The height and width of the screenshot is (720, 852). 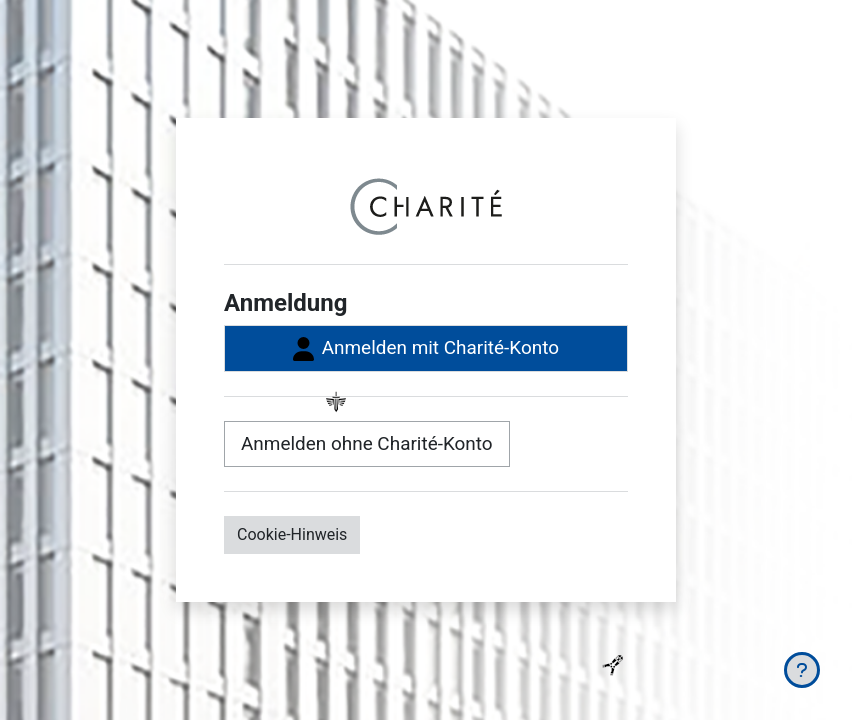 What do you see at coordinates (613, 665) in the screenshot?
I see `bolt cutter tool item in game inventory` at bounding box center [613, 665].